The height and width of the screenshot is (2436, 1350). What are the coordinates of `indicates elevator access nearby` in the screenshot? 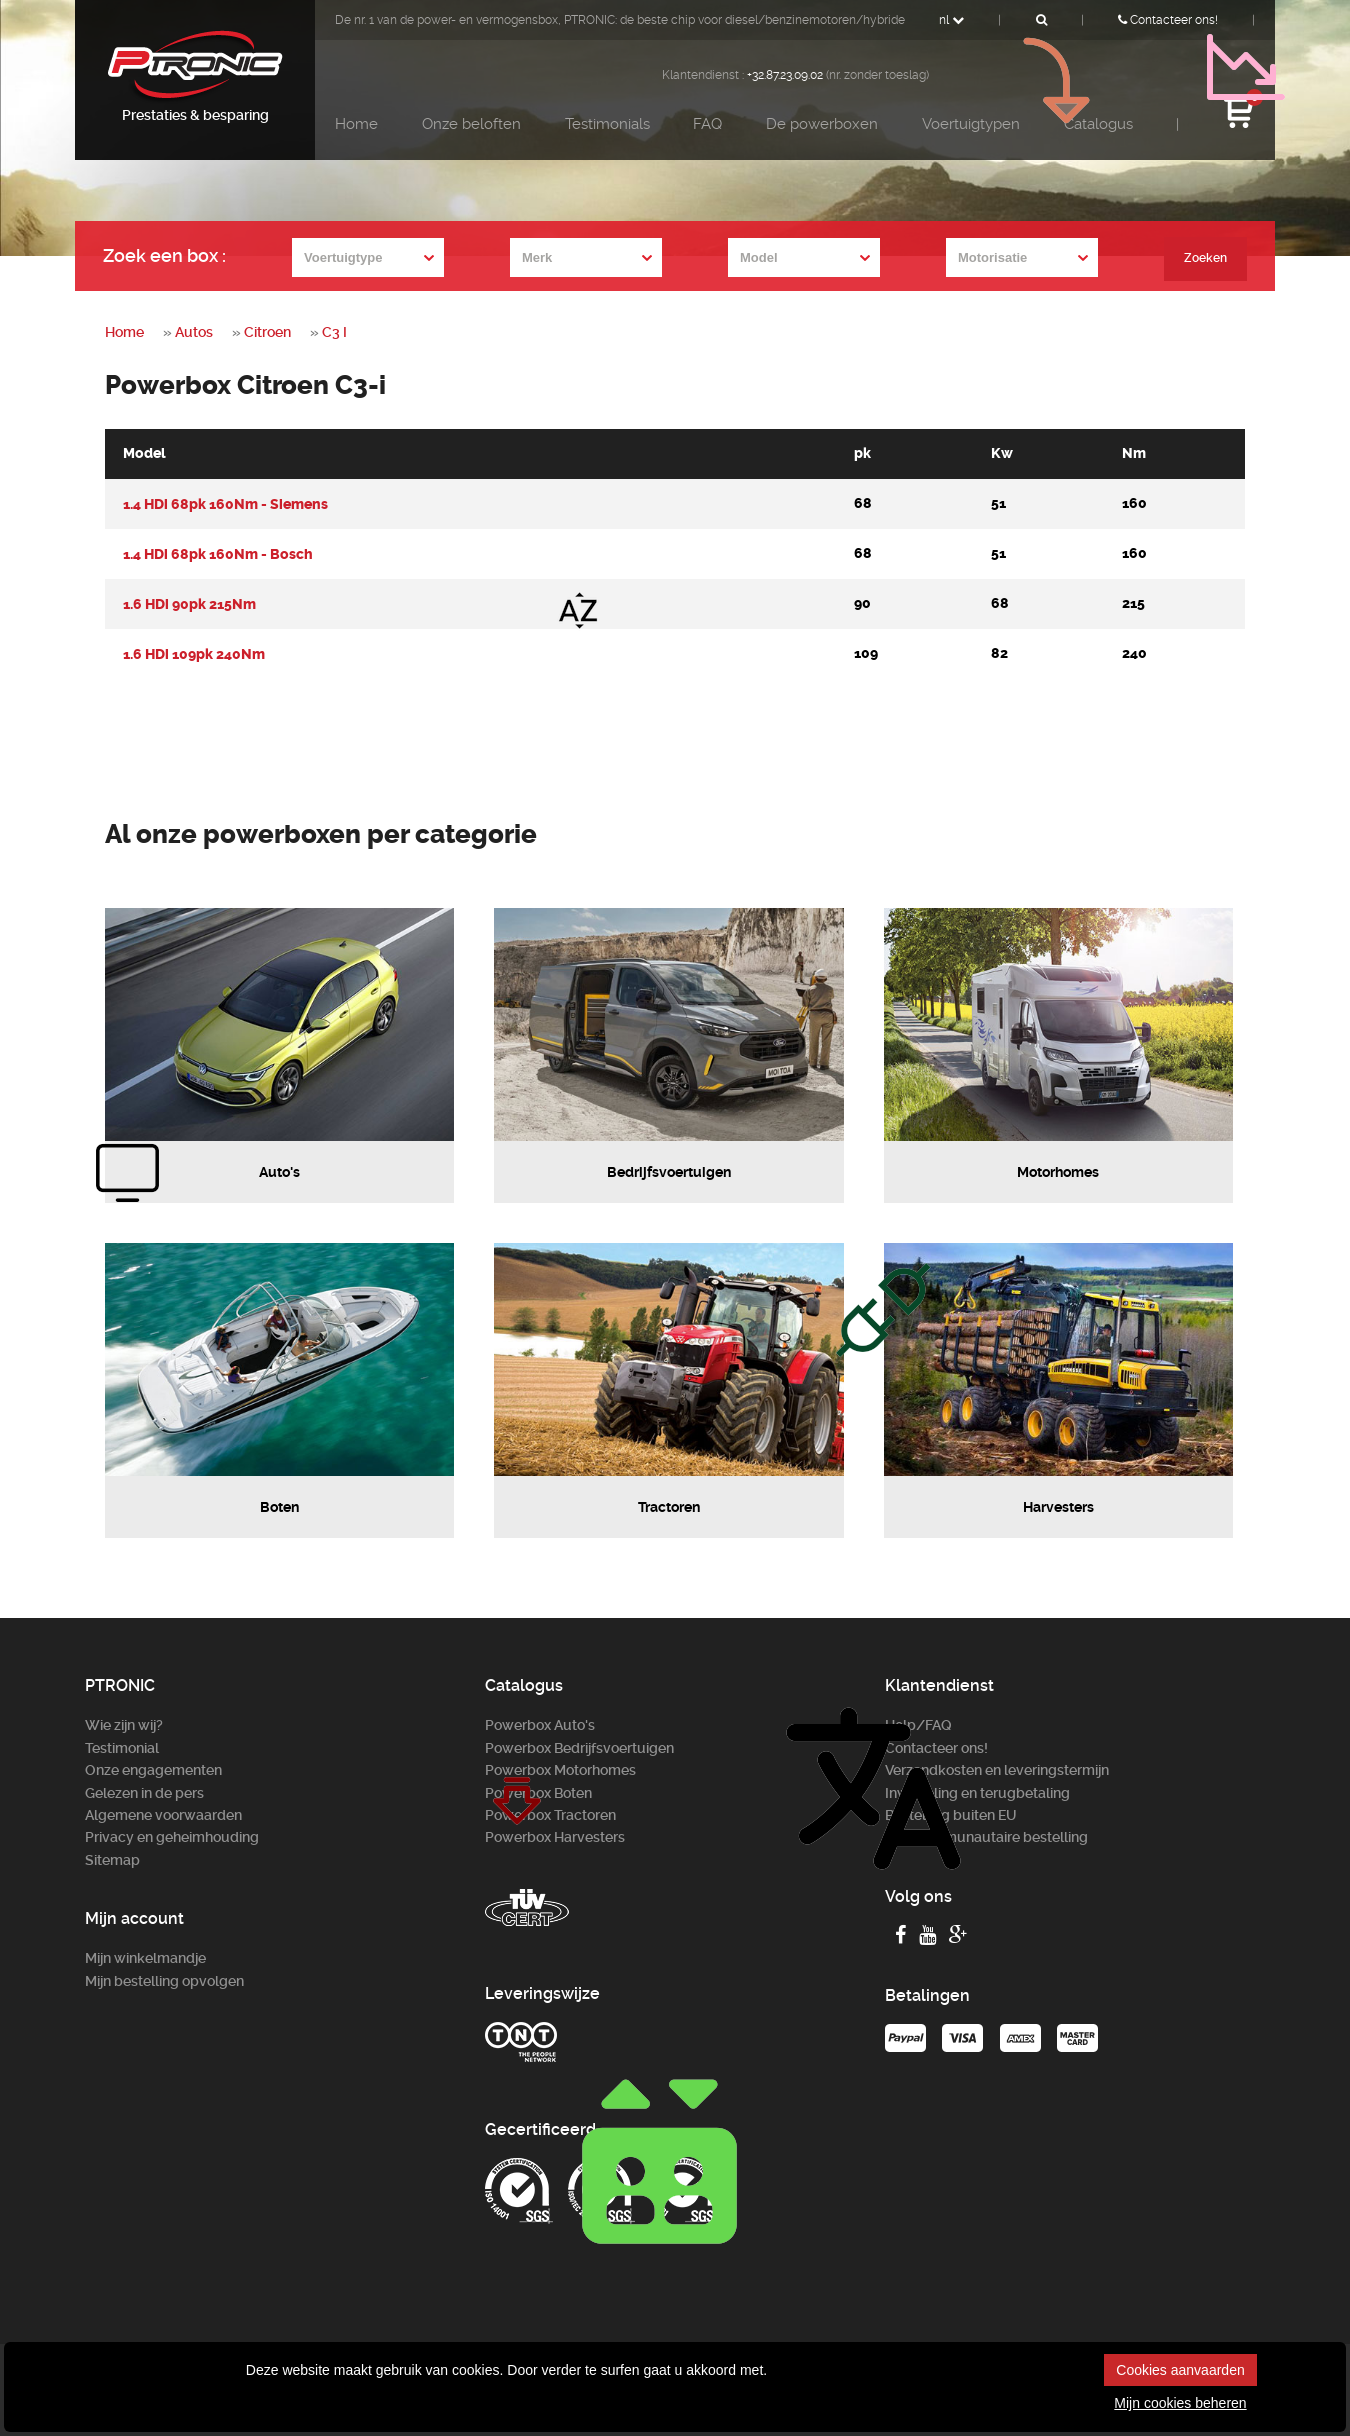 It's located at (659, 2166).